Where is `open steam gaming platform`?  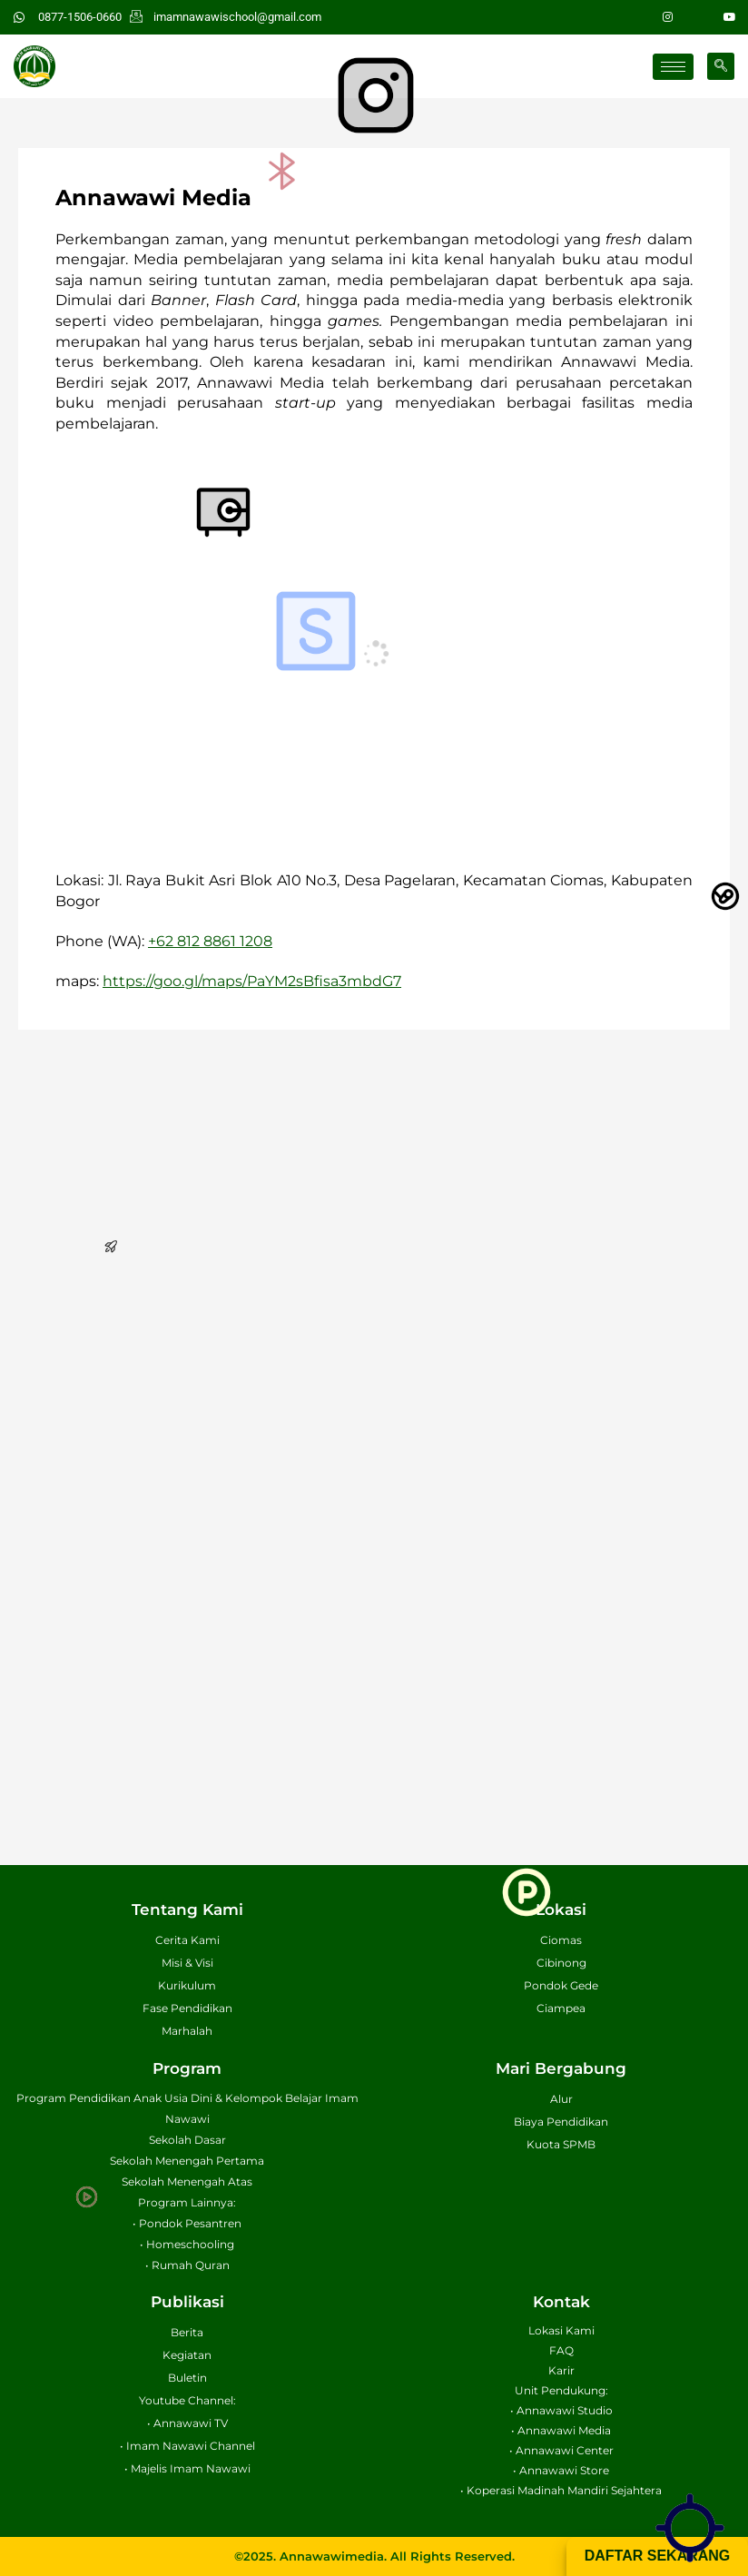 open steam gaming platform is located at coordinates (725, 896).